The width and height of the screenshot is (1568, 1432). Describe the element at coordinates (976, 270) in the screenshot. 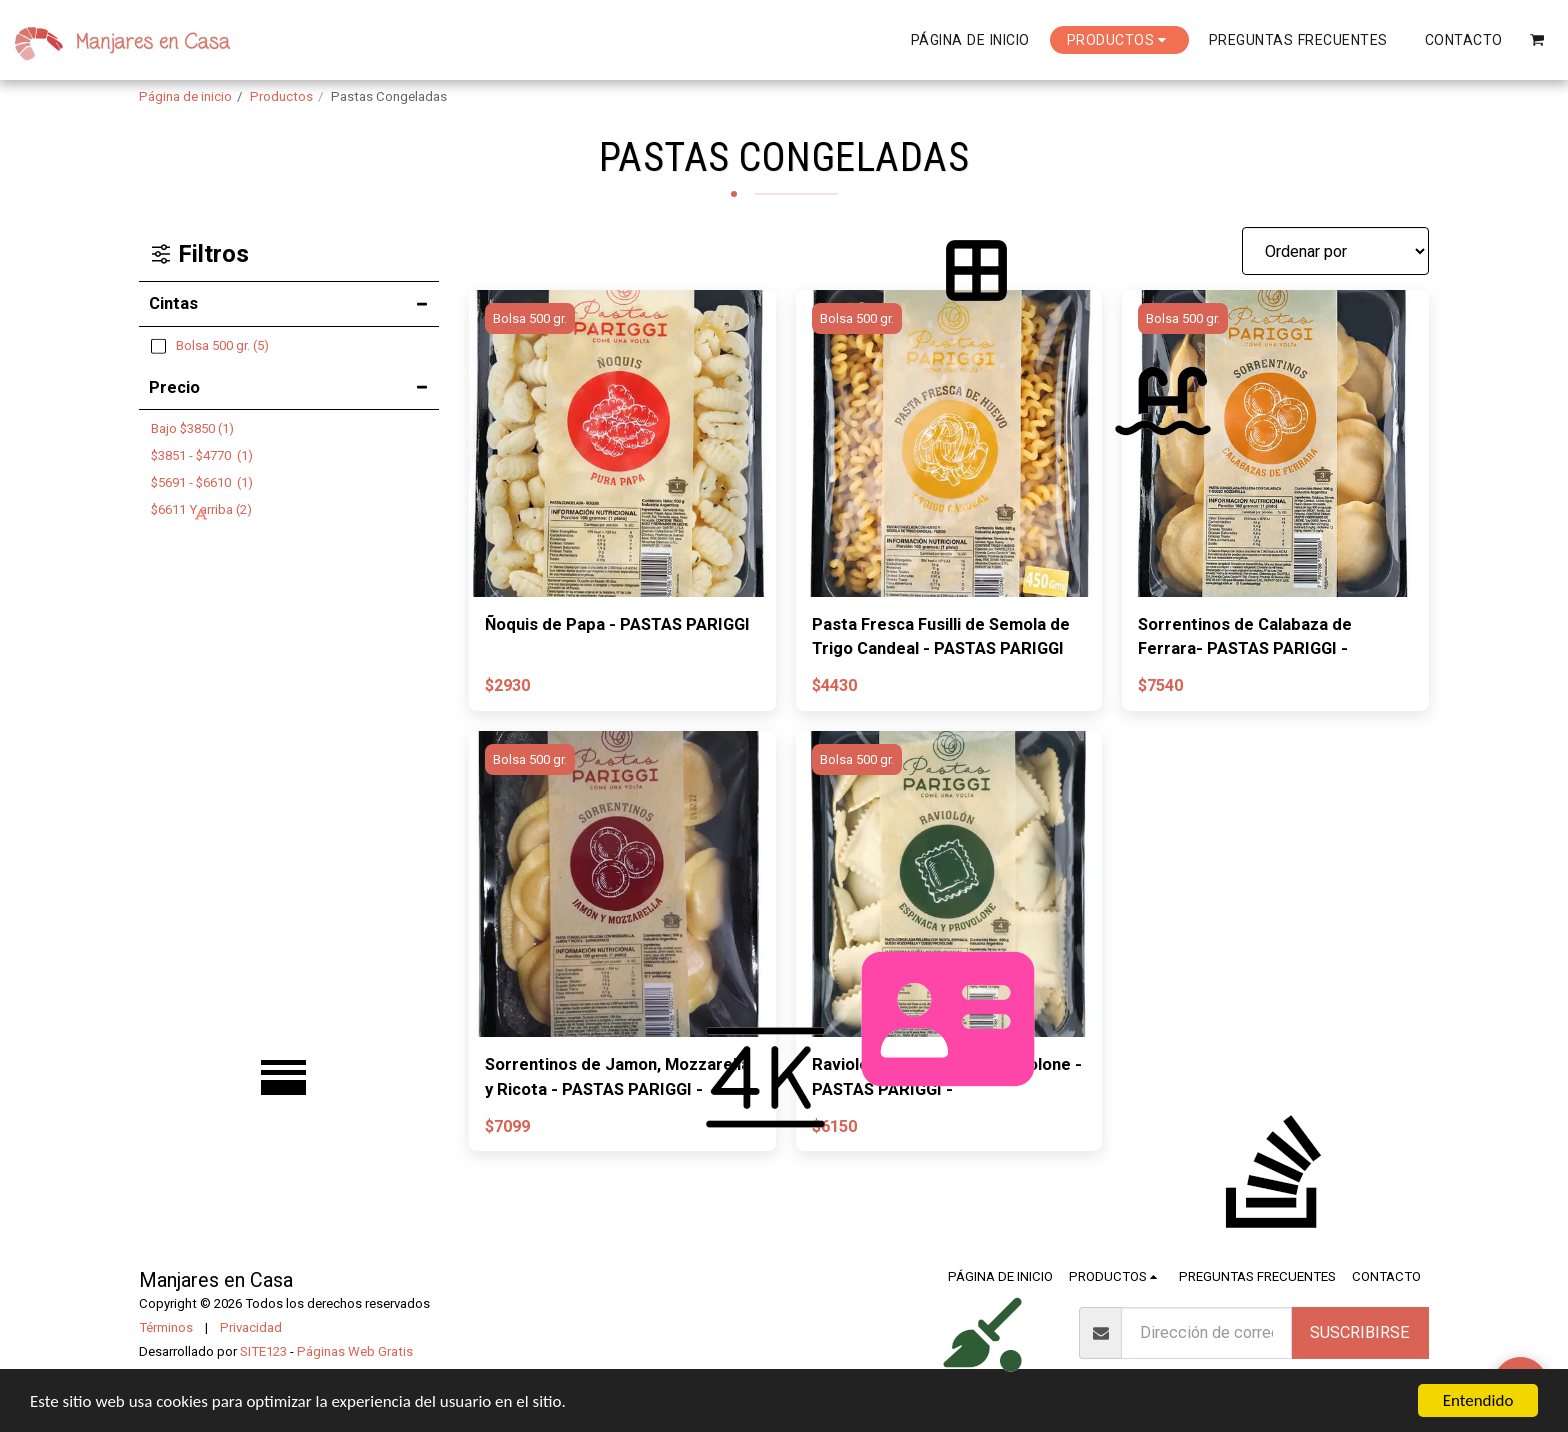

I see `apply borders to all cells in a table` at that location.